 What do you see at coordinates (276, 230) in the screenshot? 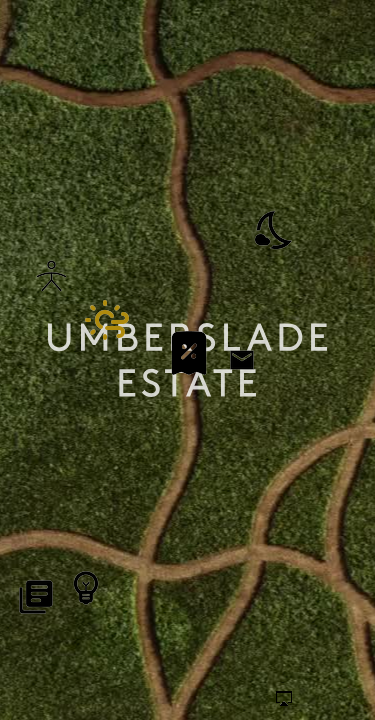
I see `switch to dark mode or night theme` at bounding box center [276, 230].